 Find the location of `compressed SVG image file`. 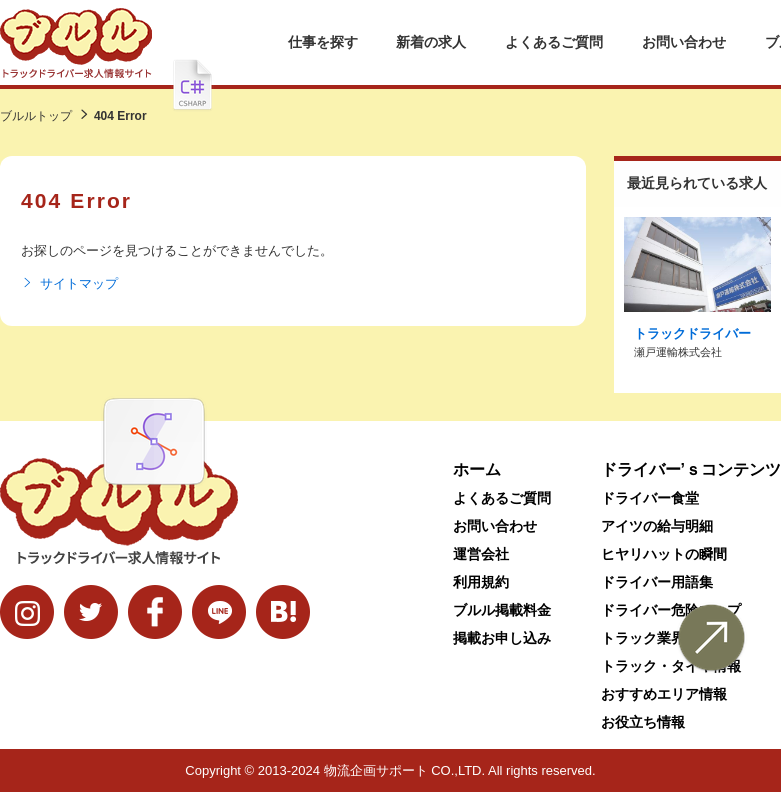

compressed SVG image file is located at coordinates (154, 438).